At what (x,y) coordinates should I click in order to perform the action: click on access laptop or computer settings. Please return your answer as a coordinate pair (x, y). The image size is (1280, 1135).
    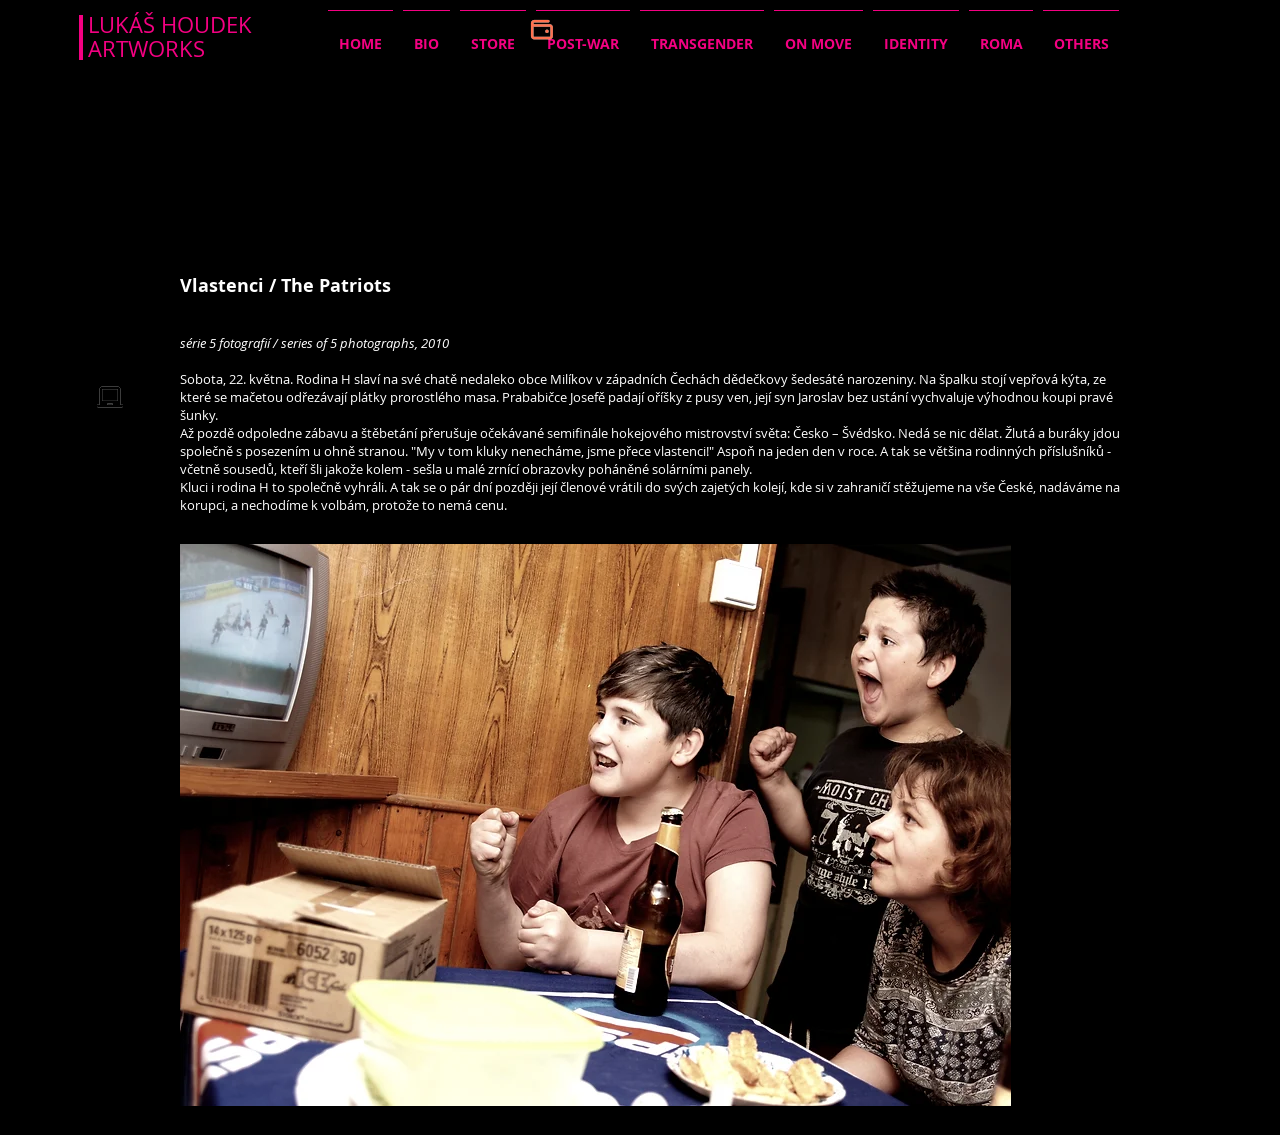
    Looking at the image, I should click on (110, 397).